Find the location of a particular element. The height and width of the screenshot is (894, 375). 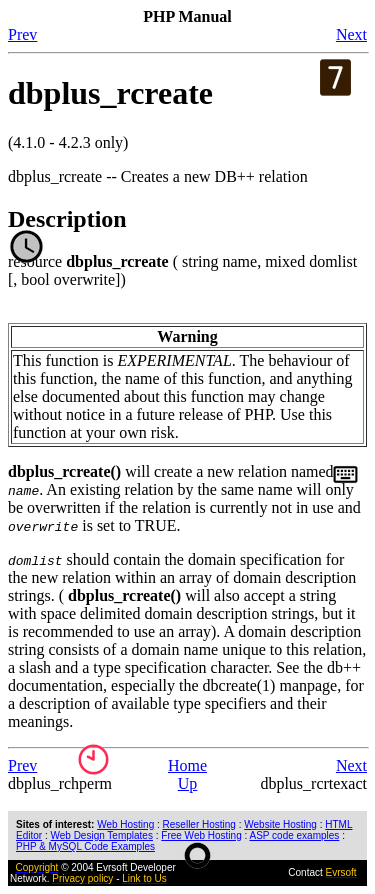

indicates a trip starting point or origin location is located at coordinates (197, 855).